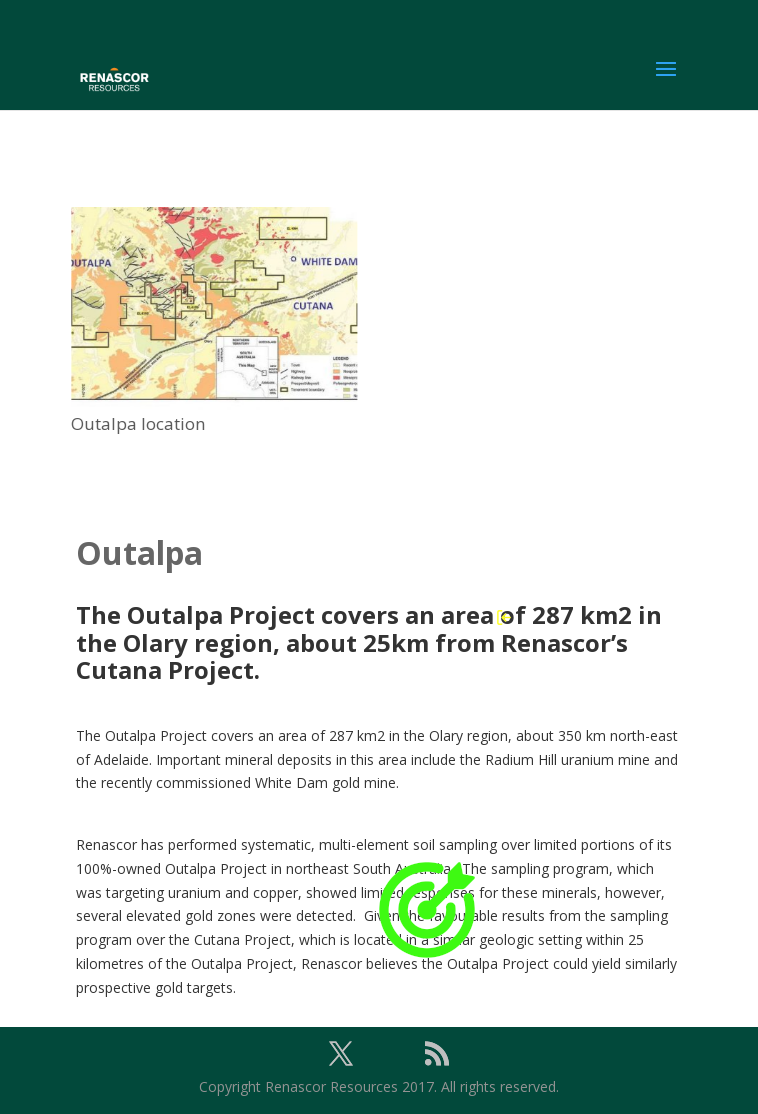 The image size is (758, 1114). What do you see at coordinates (427, 910) in the screenshot?
I see `view project goals or milestones` at bounding box center [427, 910].